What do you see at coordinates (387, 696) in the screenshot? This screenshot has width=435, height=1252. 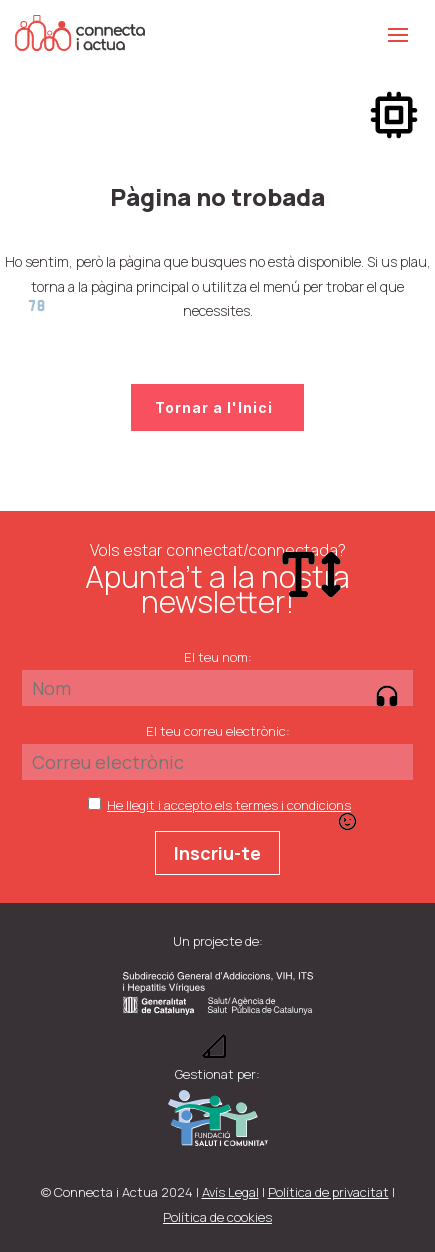 I see `access audio or music playback` at bounding box center [387, 696].